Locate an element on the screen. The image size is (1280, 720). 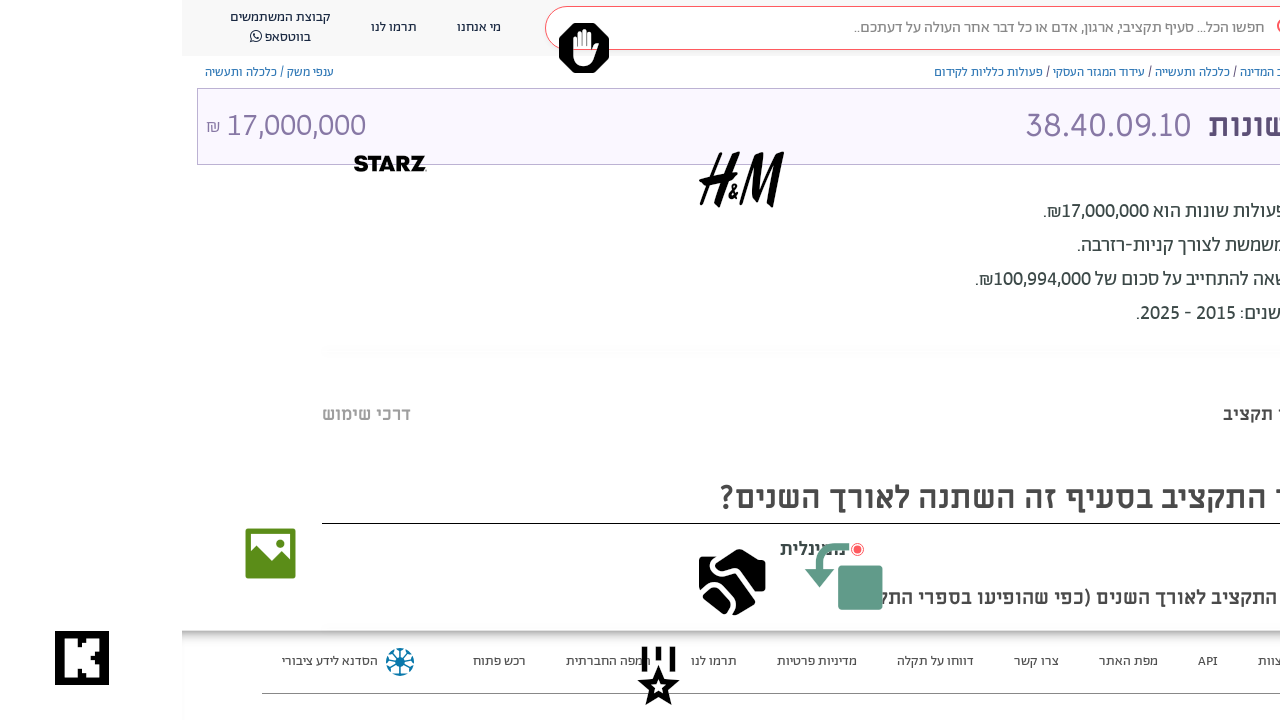
indicates a partnership or collaboration is located at coordinates (734, 581).